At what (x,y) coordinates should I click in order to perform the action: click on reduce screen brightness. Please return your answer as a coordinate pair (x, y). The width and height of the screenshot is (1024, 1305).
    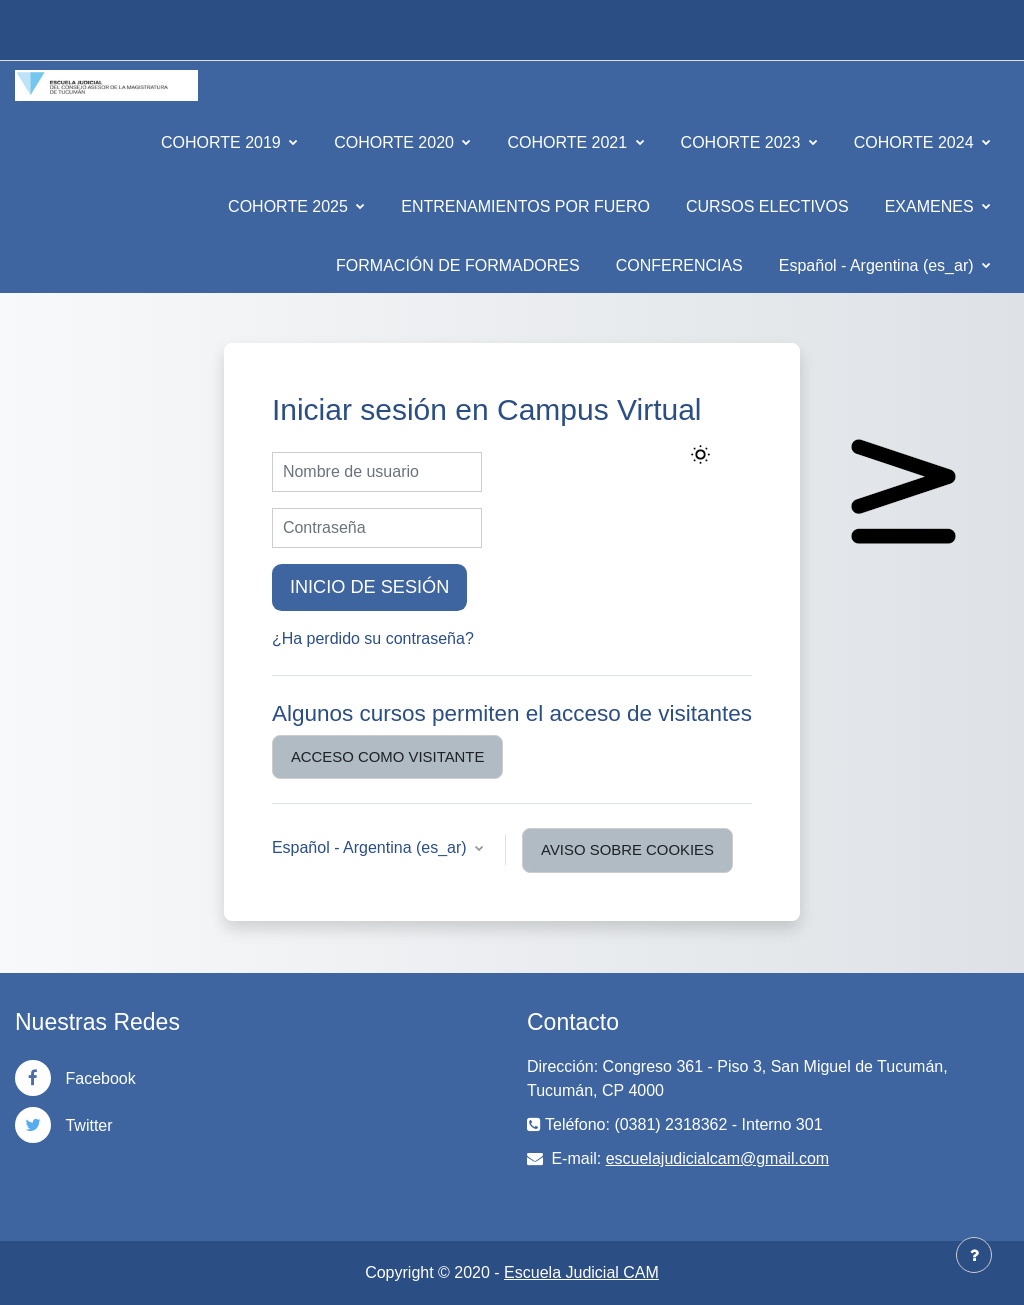
    Looking at the image, I should click on (700, 454).